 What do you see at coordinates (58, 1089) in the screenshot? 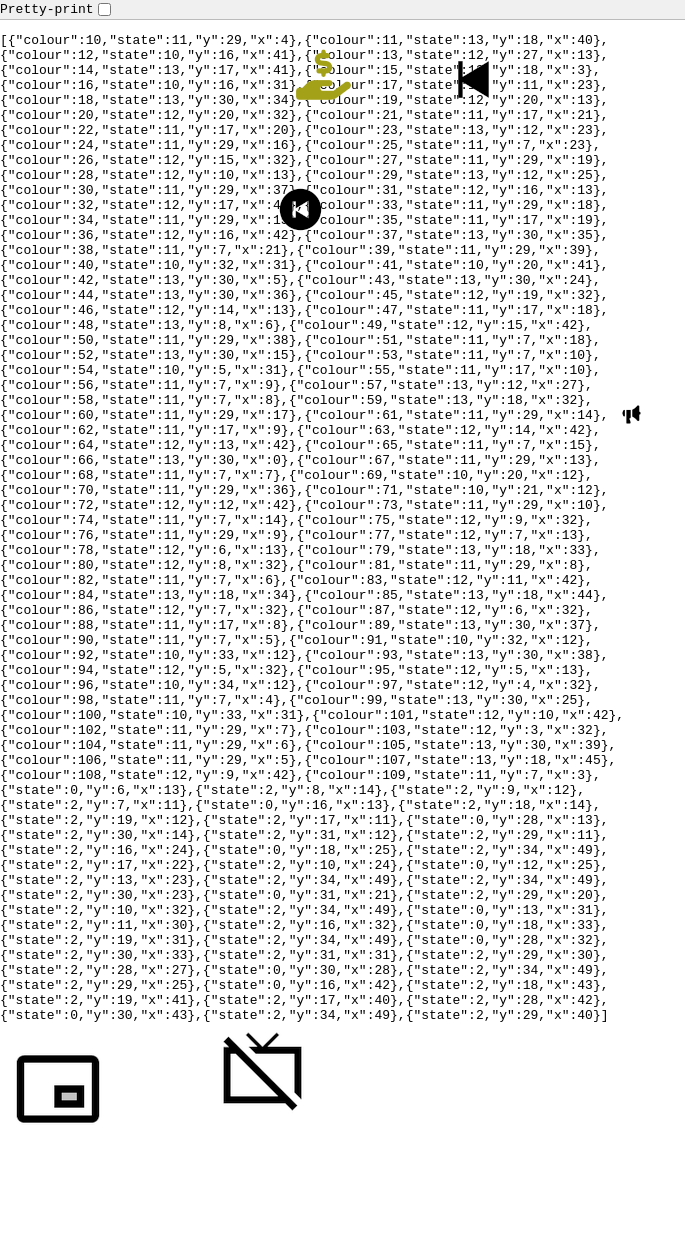
I see `enable picture-in-picture mode` at bounding box center [58, 1089].